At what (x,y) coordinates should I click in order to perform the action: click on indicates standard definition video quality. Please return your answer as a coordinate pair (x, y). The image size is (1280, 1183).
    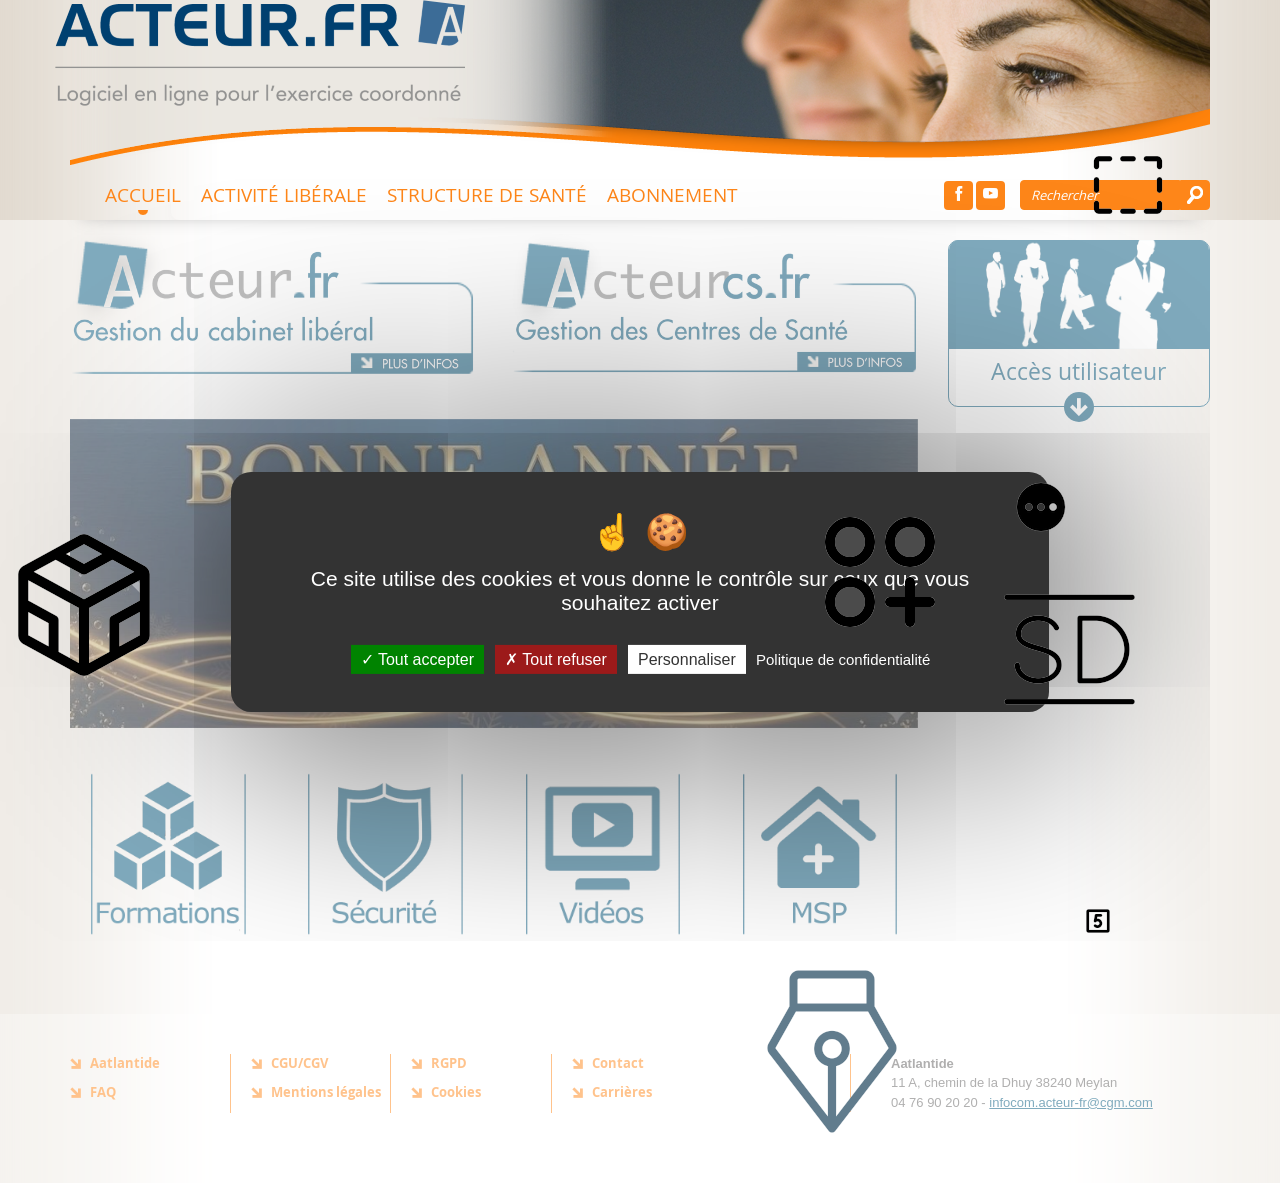
    Looking at the image, I should click on (1069, 649).